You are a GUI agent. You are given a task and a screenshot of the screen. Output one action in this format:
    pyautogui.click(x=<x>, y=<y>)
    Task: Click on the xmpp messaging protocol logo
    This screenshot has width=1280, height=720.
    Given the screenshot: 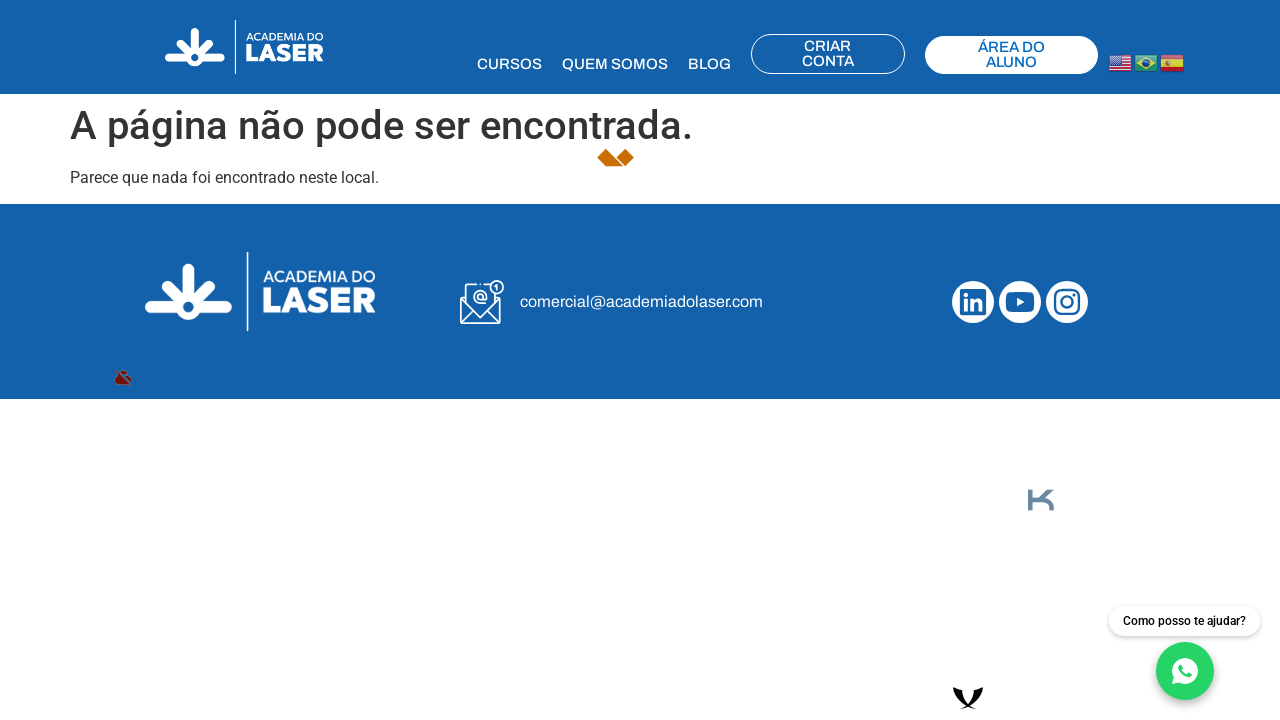 What is the action you would take?
    pyautogui.click(x=968, y=698)
    